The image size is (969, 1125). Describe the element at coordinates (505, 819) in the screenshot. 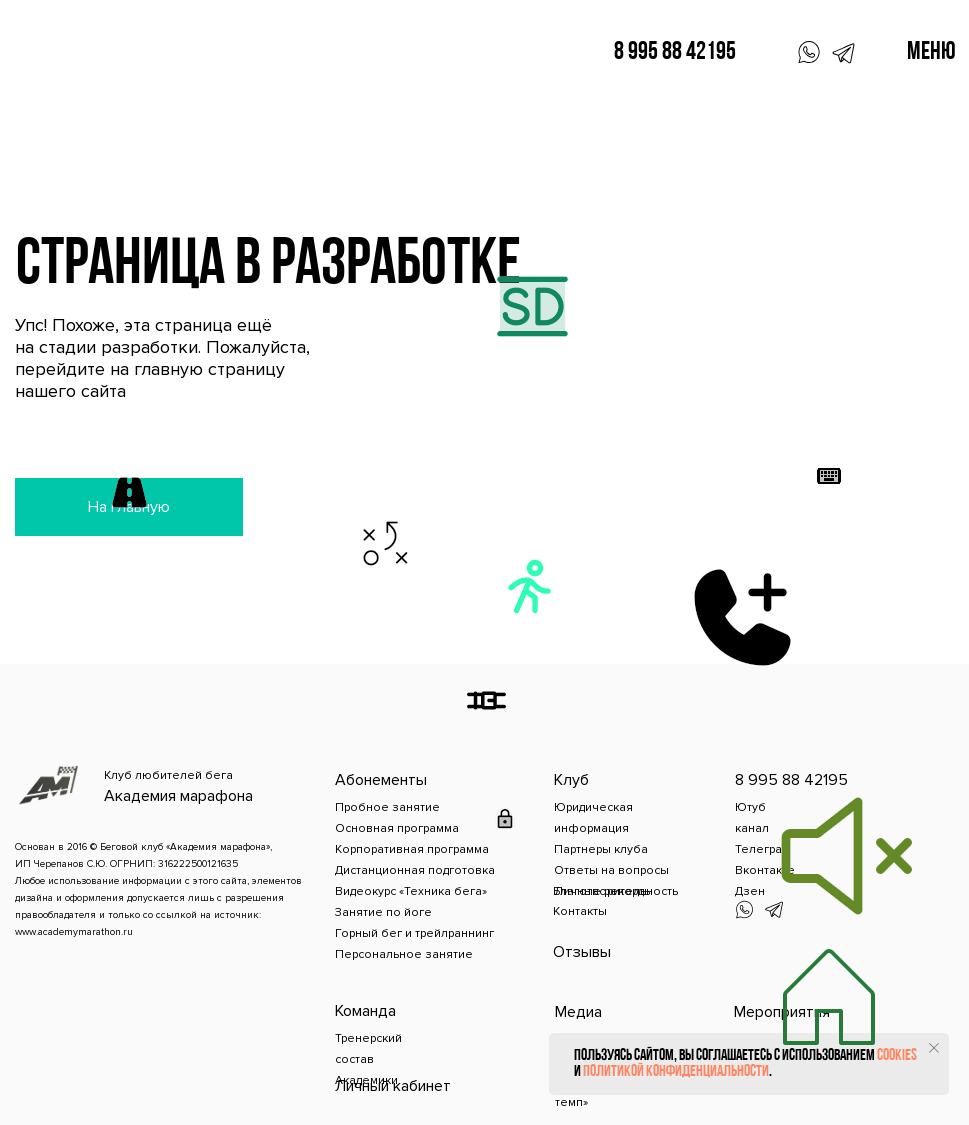

I see `indicates a secure connection` at that location.